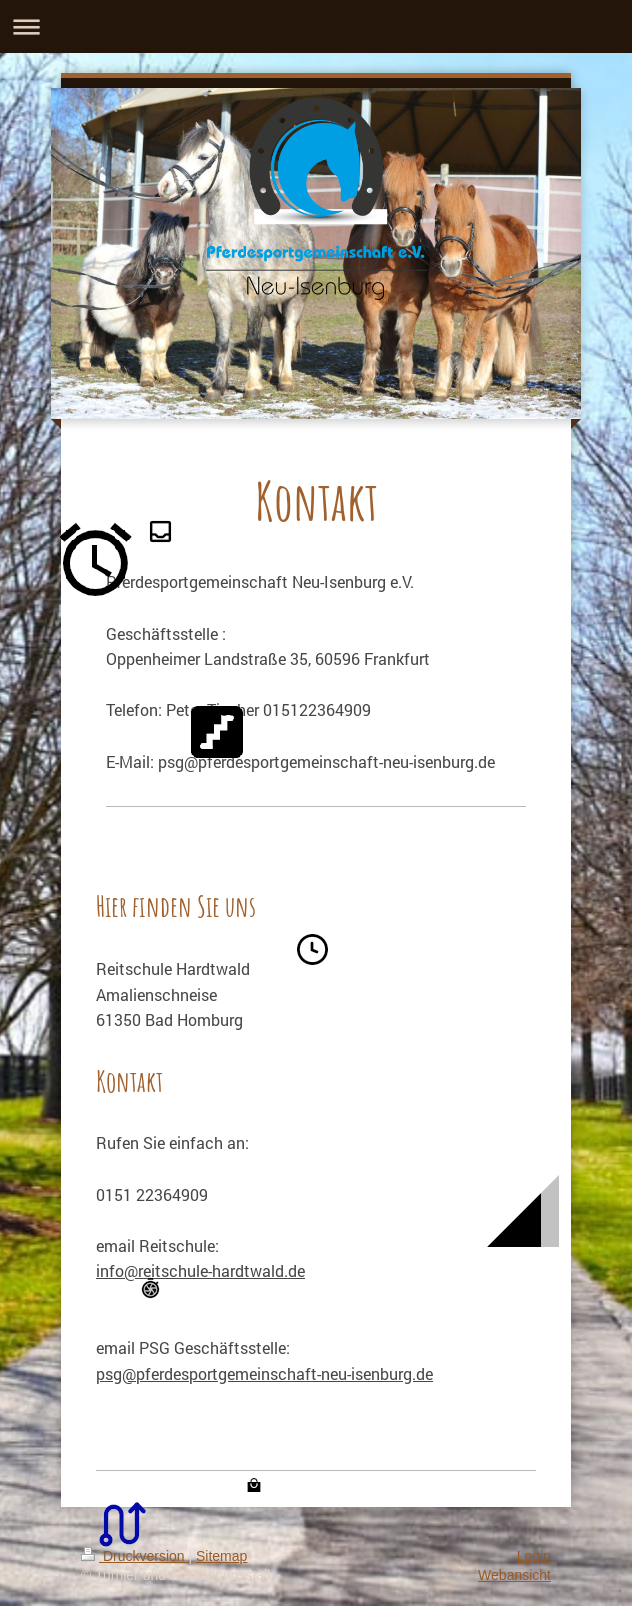  I want to click on view inbox or incoming items, so click(160, 531).